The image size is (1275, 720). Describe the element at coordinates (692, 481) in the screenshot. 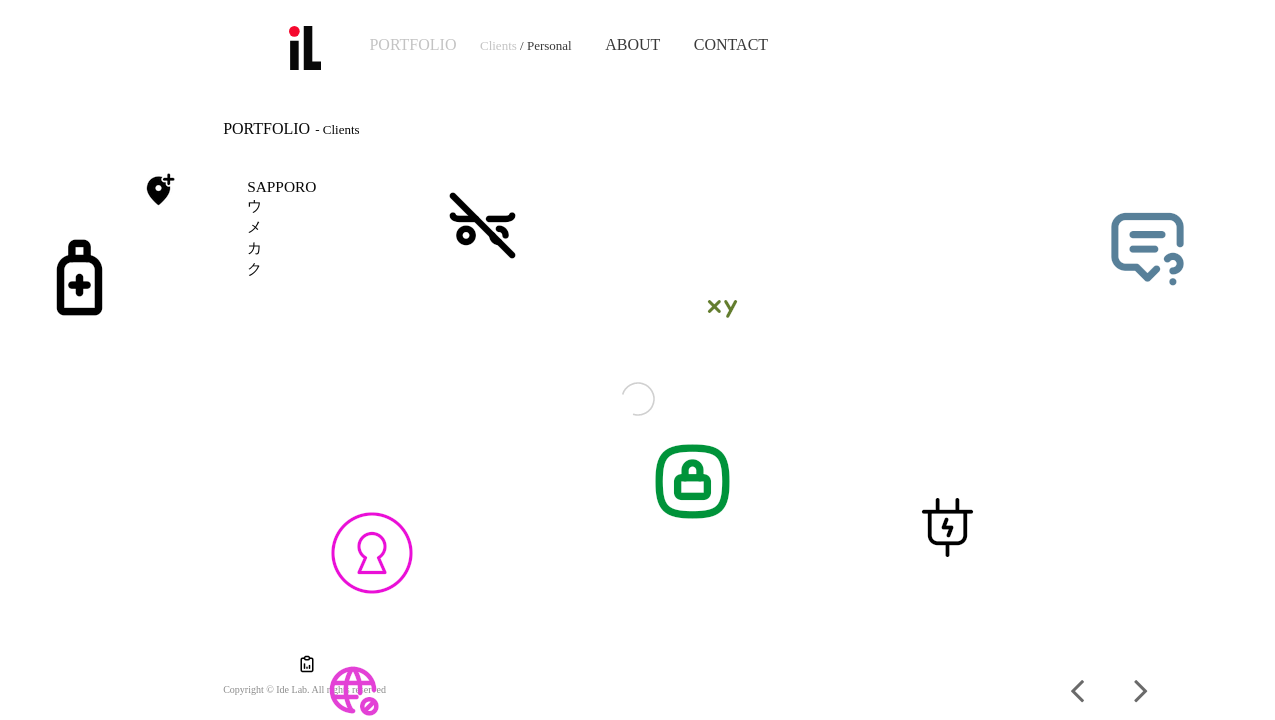

I see `indicates a locked or secured item` at that location.